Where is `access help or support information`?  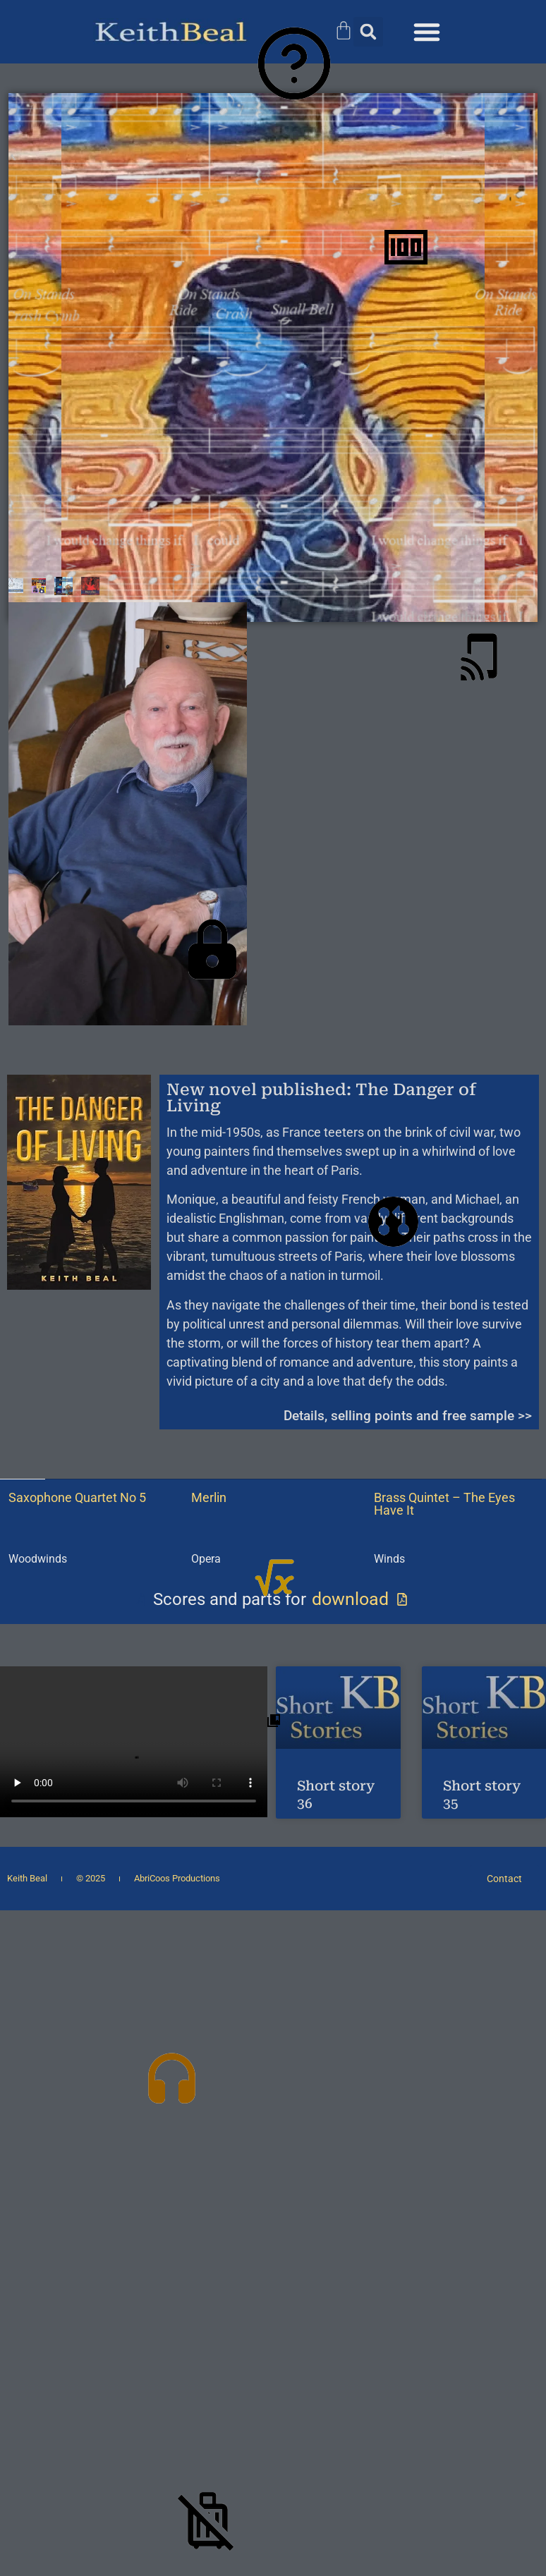 access help or support information is located at coordinates (294, 63).